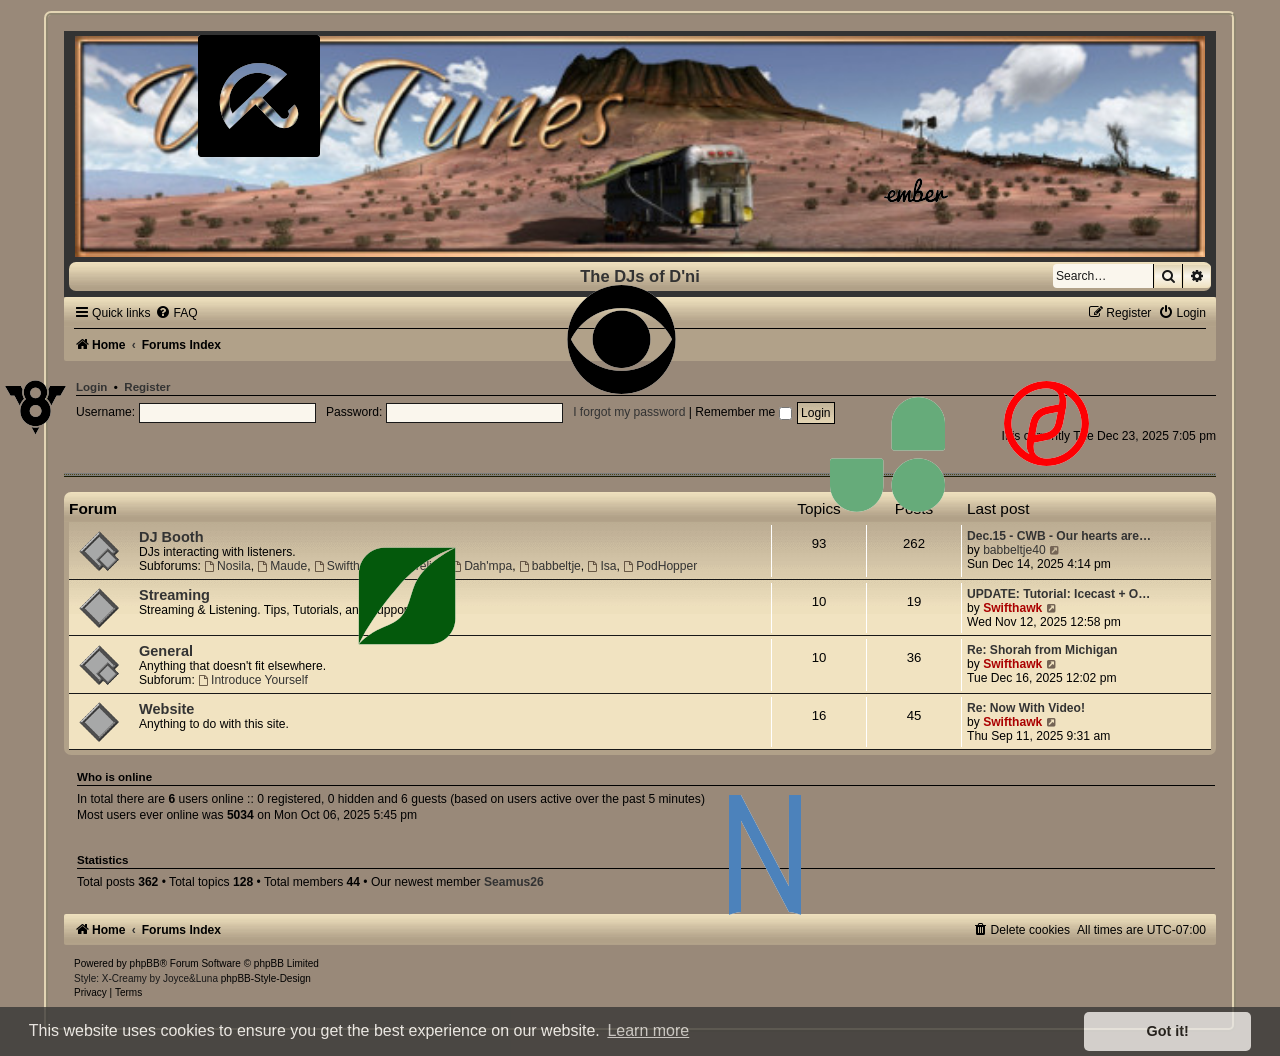  I want to click on unocss framework logo, so click(887, 454).